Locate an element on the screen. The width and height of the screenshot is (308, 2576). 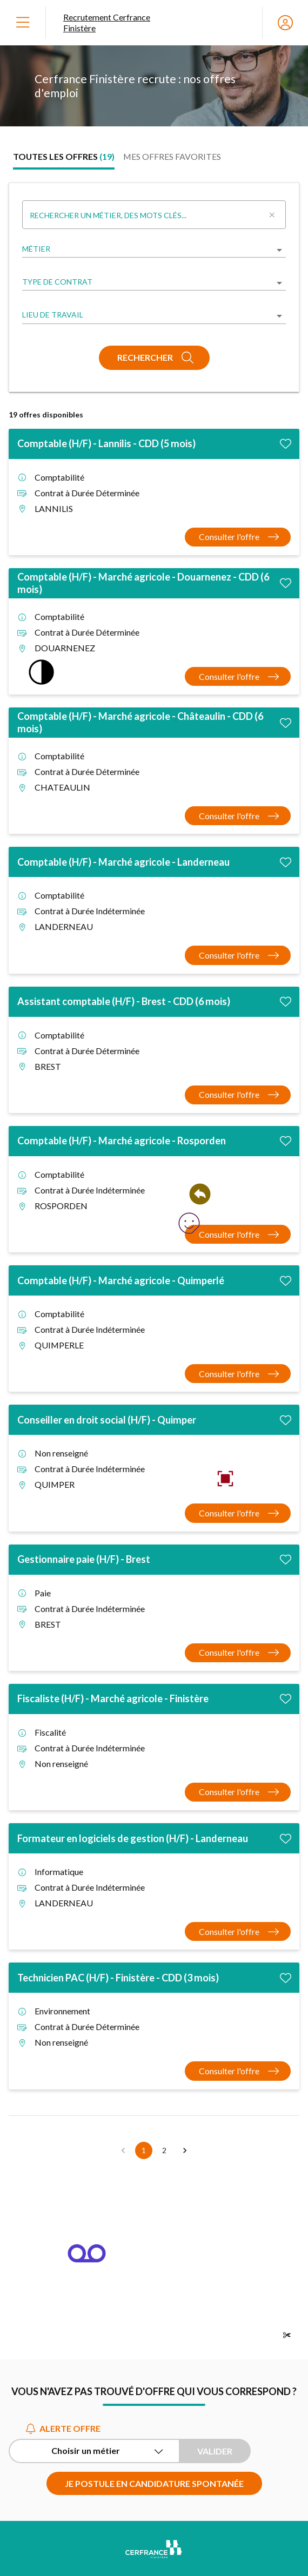
undo the last action is located at coordinates (200, 1194).